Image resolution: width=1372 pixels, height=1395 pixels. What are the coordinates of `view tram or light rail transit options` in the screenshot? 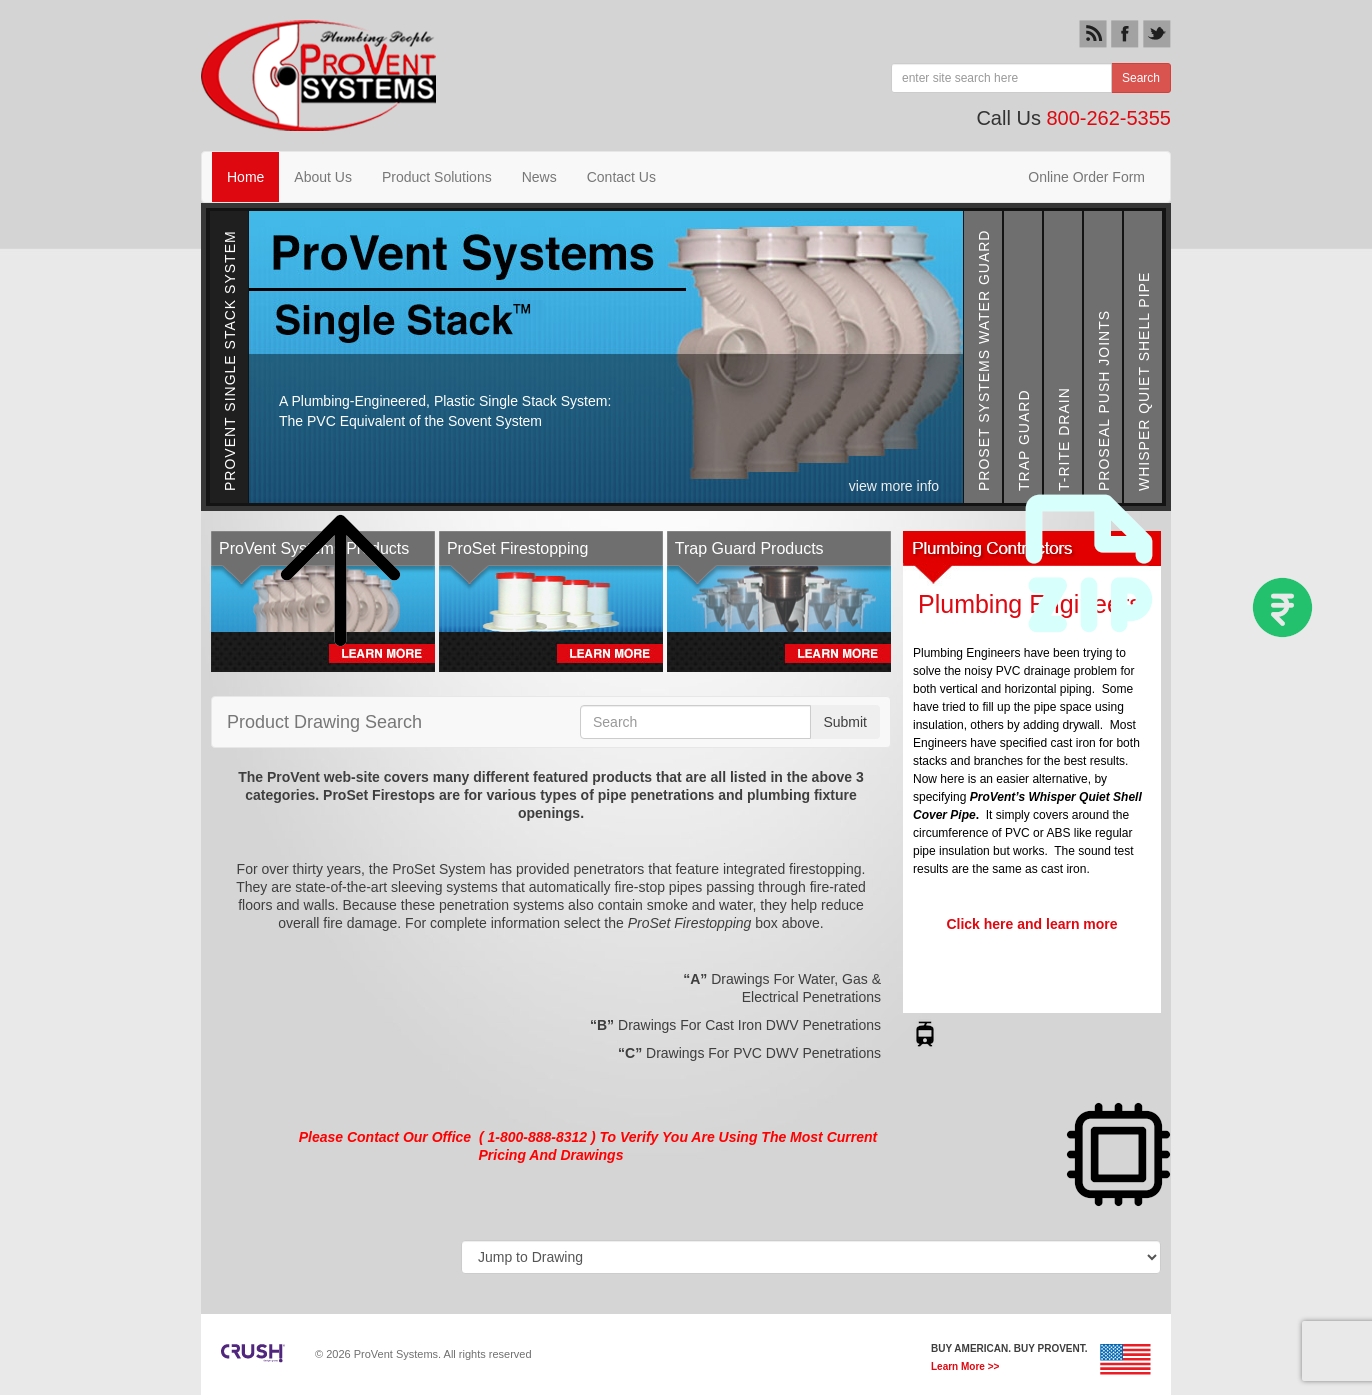 It's located at (925, 1034).